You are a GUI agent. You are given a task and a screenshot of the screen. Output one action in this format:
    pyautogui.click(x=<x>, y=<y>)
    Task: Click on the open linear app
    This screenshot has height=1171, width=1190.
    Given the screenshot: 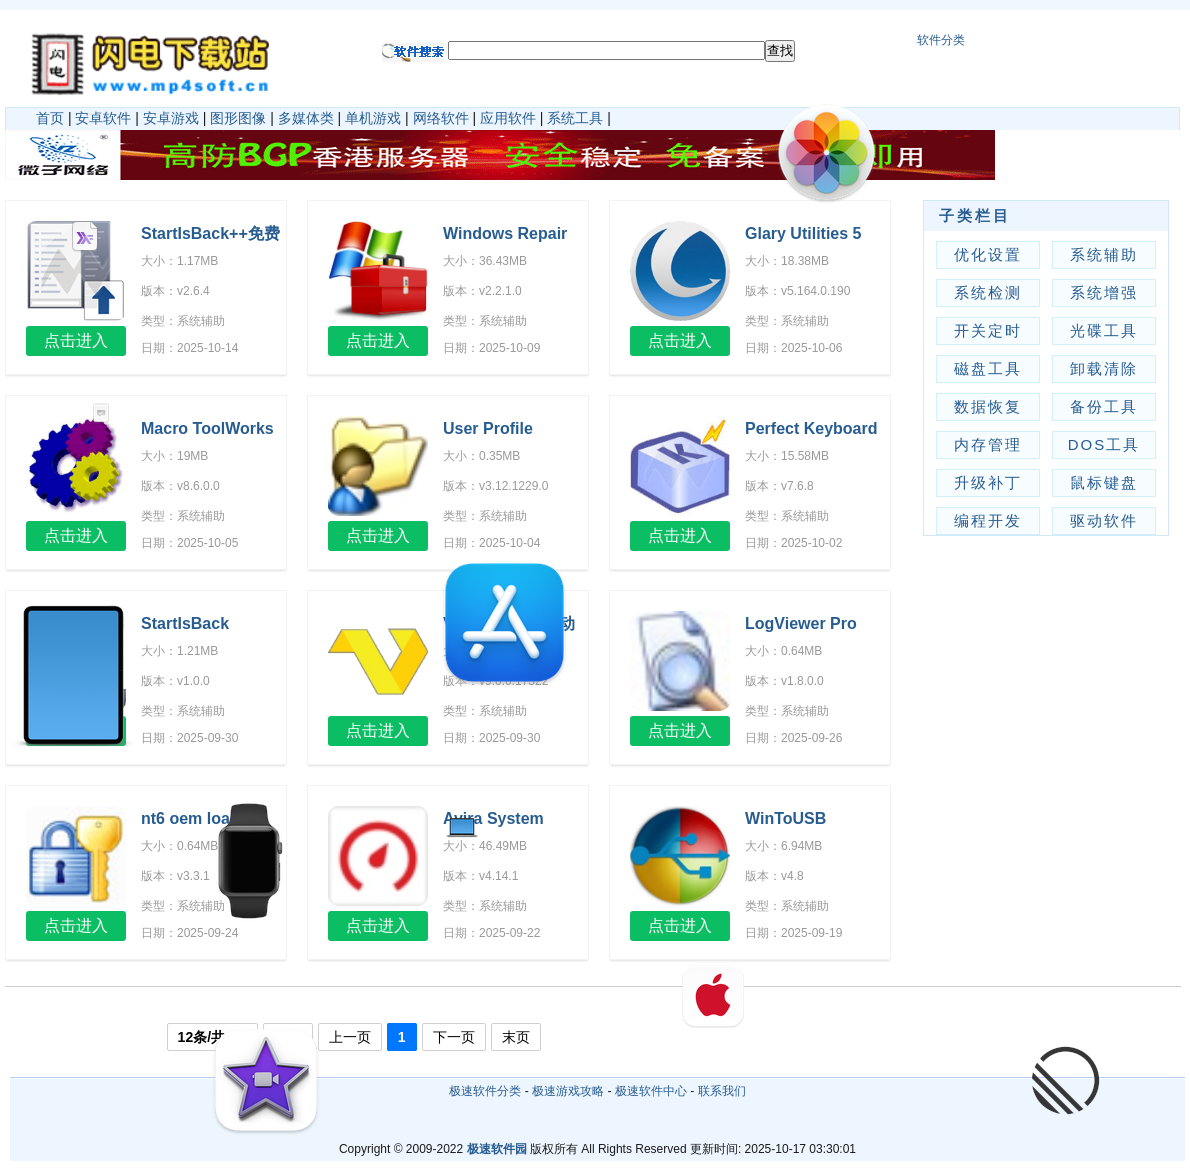 What is the action you would take?
    pyautogui.click(x=1065, y=1080)
    